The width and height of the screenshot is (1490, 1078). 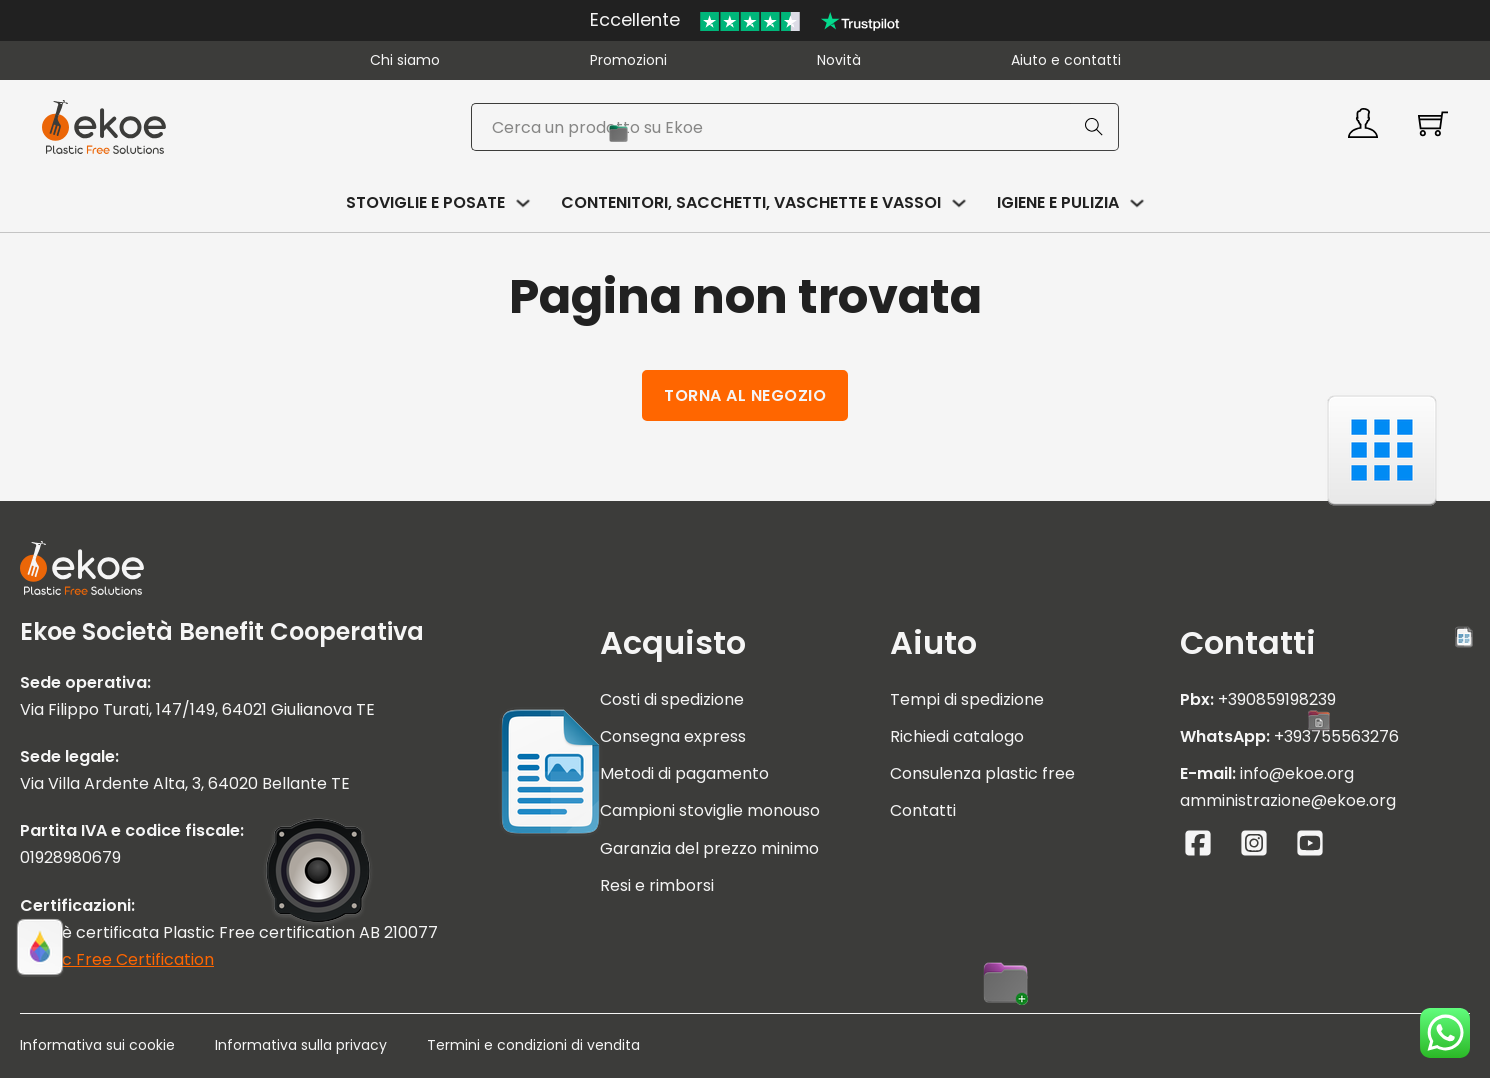 I want to click on open a libreoffice writer document, so click(x=550, y=771).